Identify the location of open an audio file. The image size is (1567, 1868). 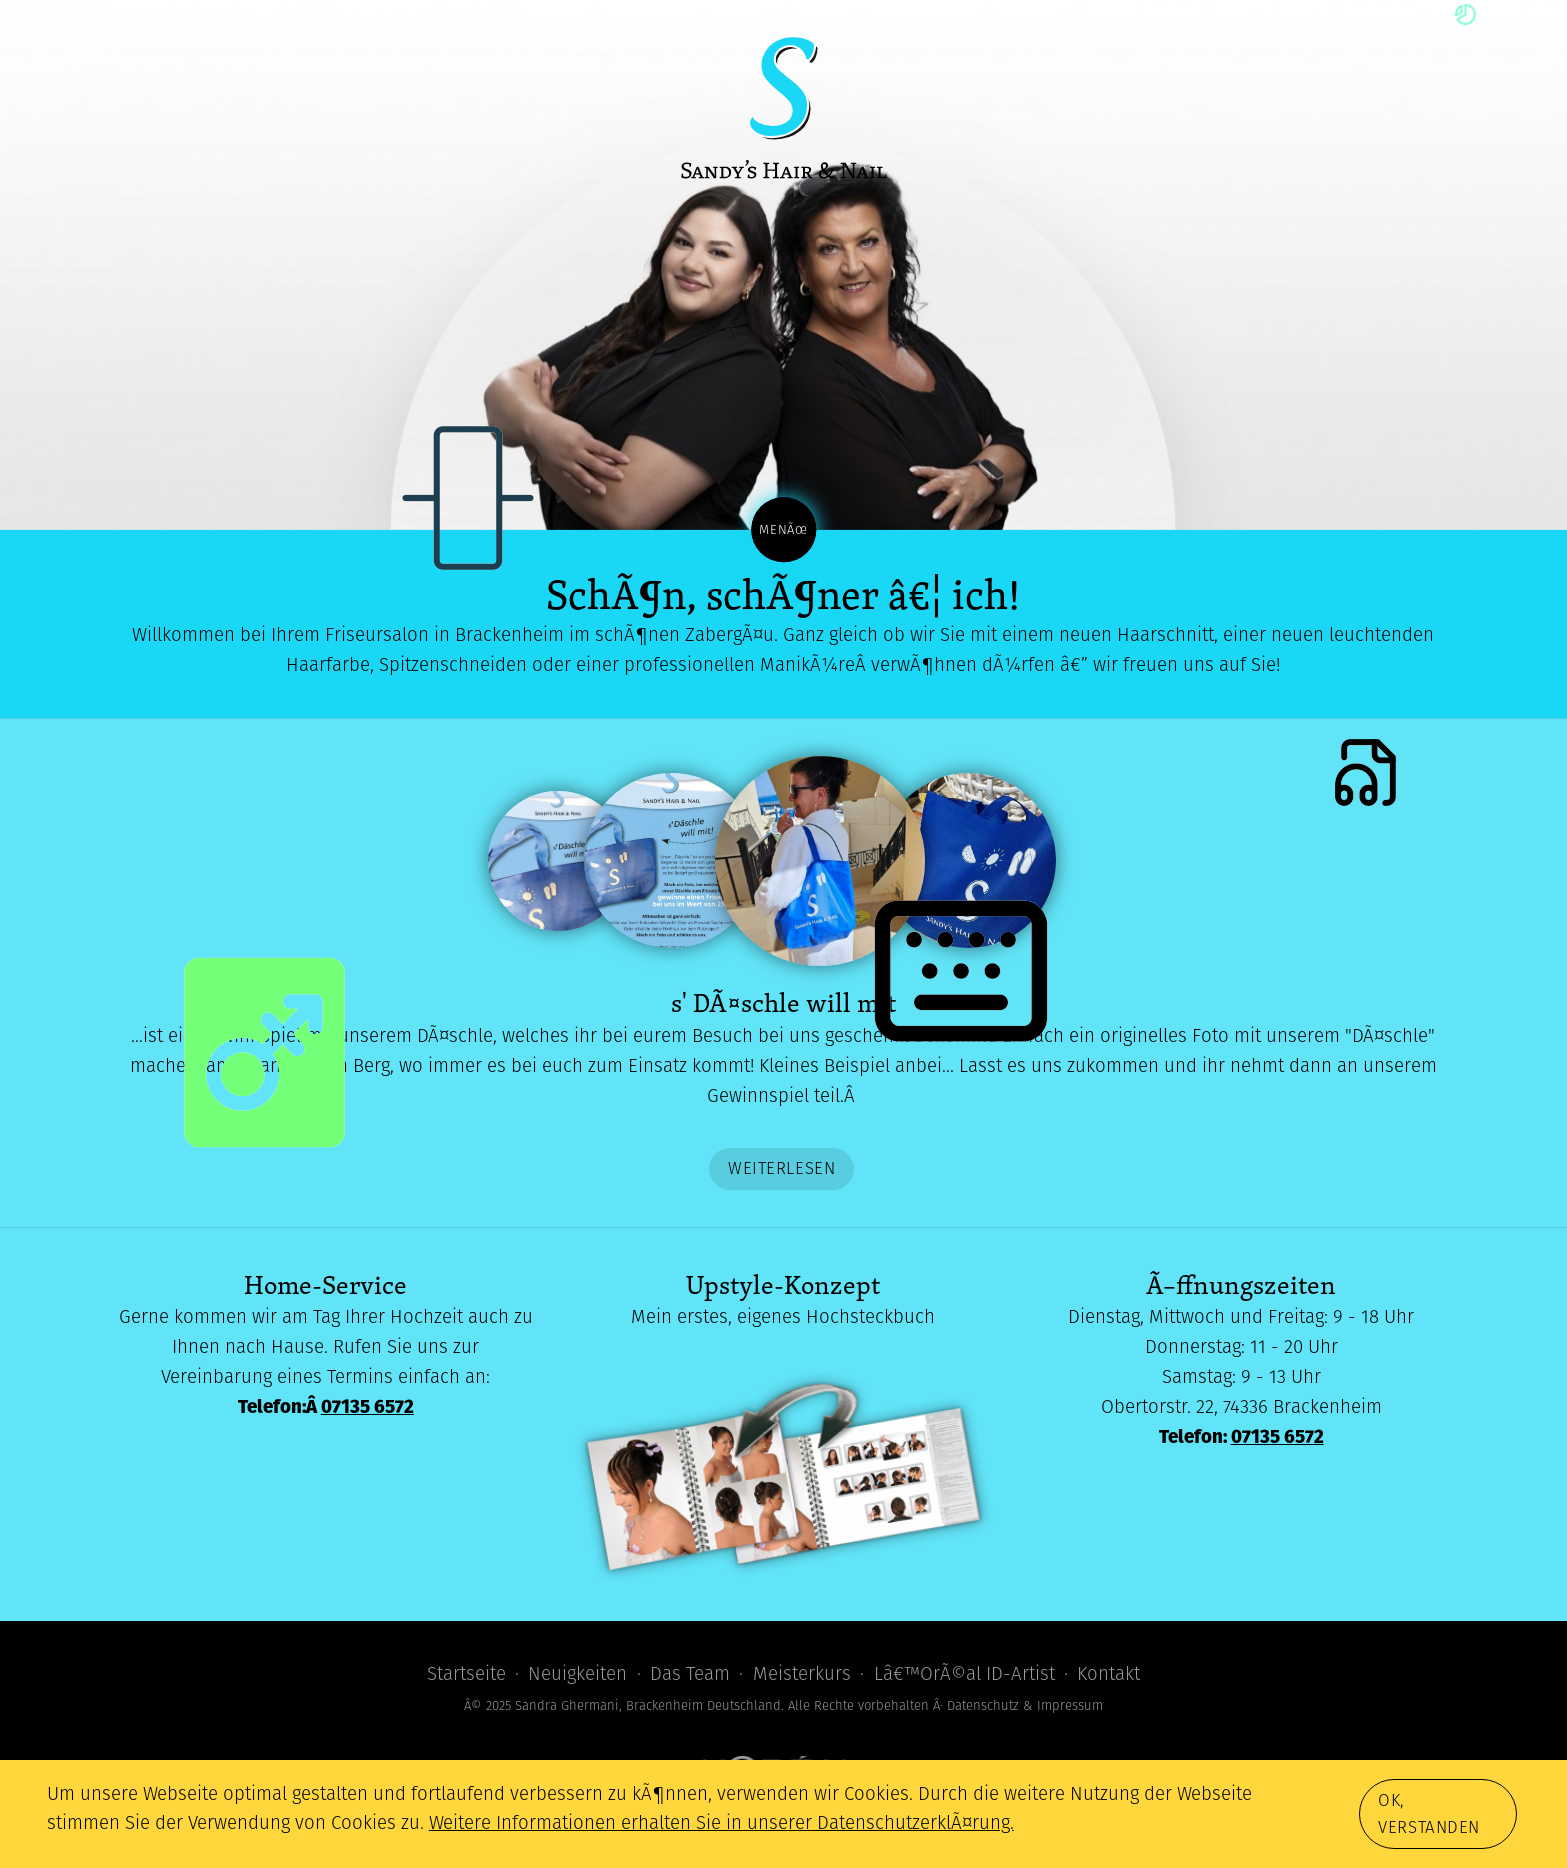
(1368, 772).